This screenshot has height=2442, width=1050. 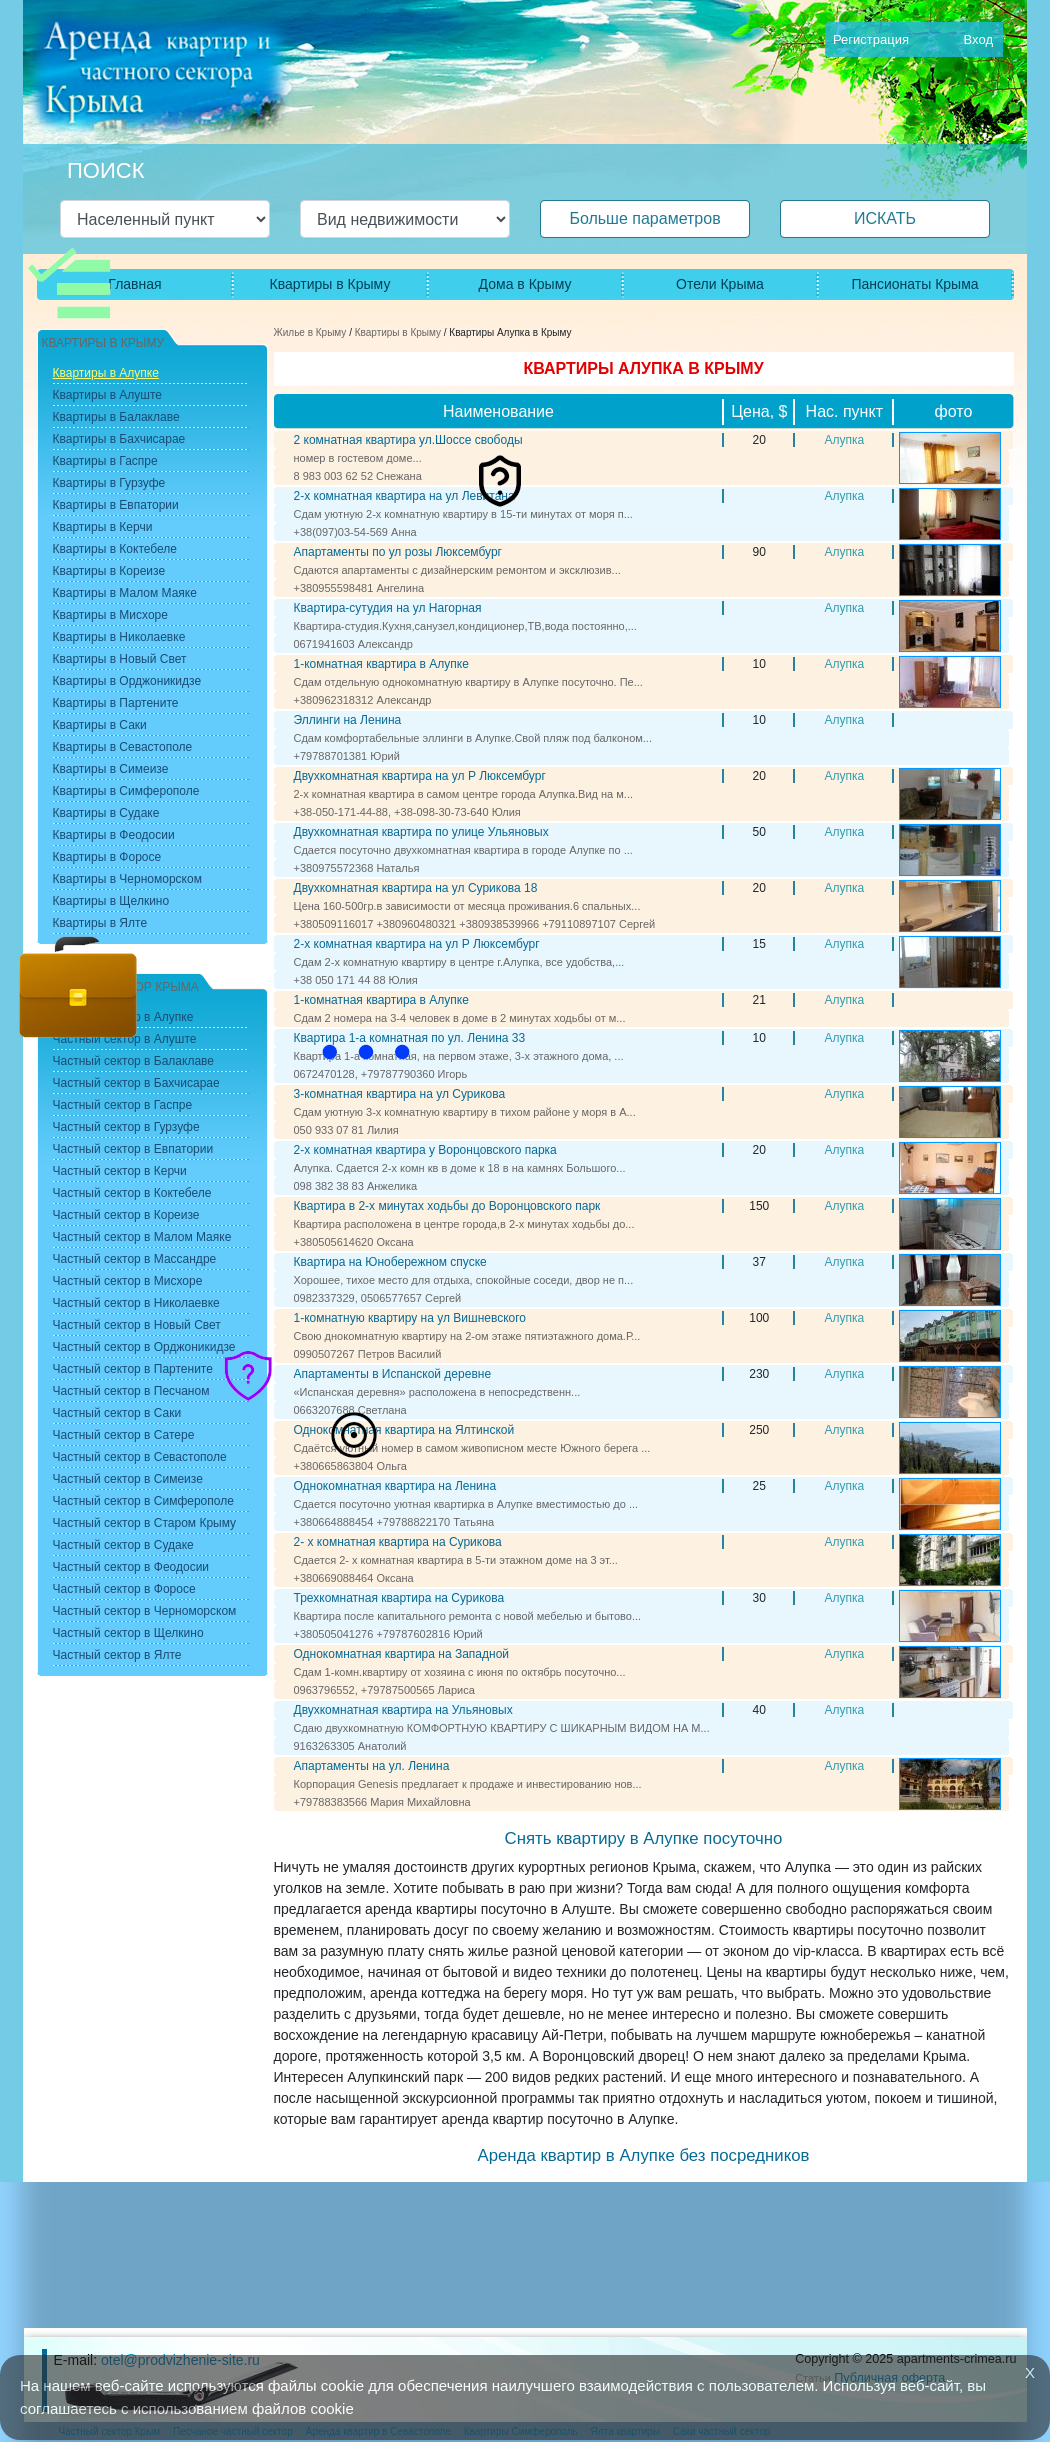 I want to click on set a target or goal, so click(x=354, y=1435).